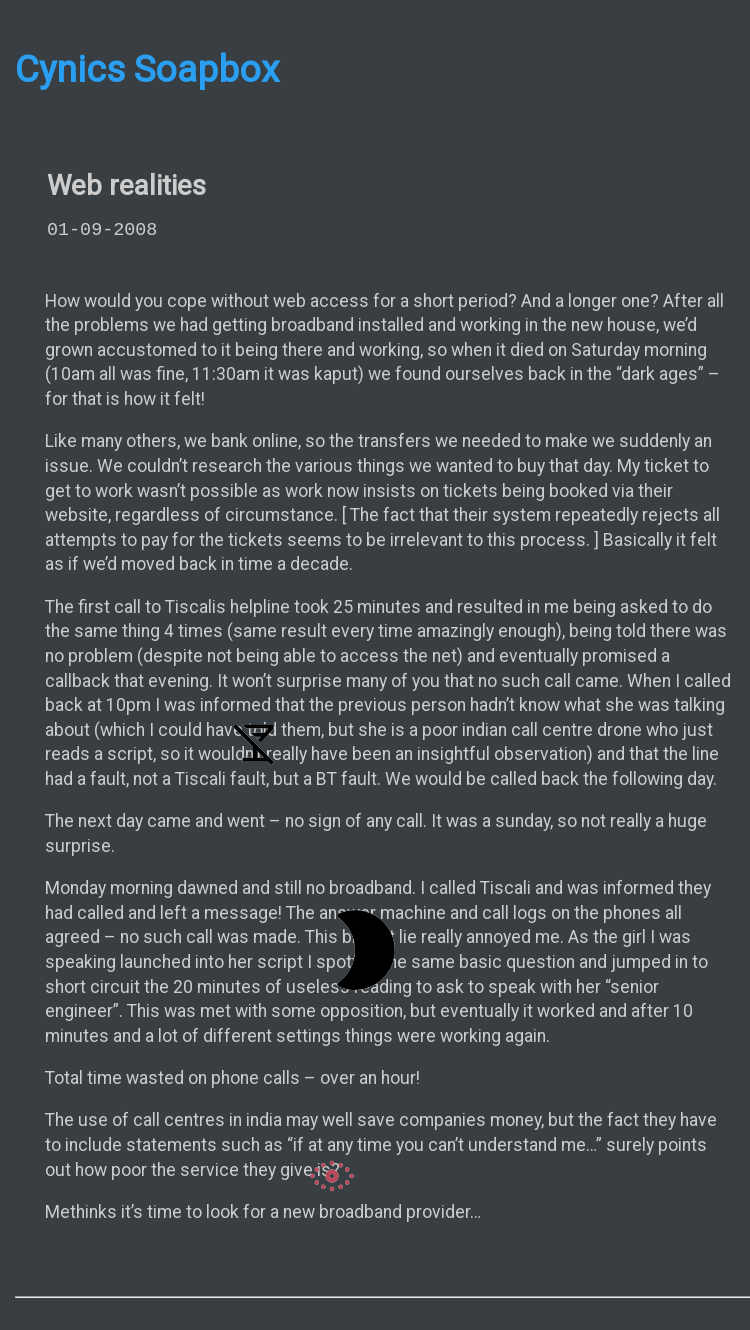 The height and width of the screenshot is (1330, 750). Describe the element at coordinates (363, 950) in the screenshot. I see `toggle dark mode or night theme` at that location.